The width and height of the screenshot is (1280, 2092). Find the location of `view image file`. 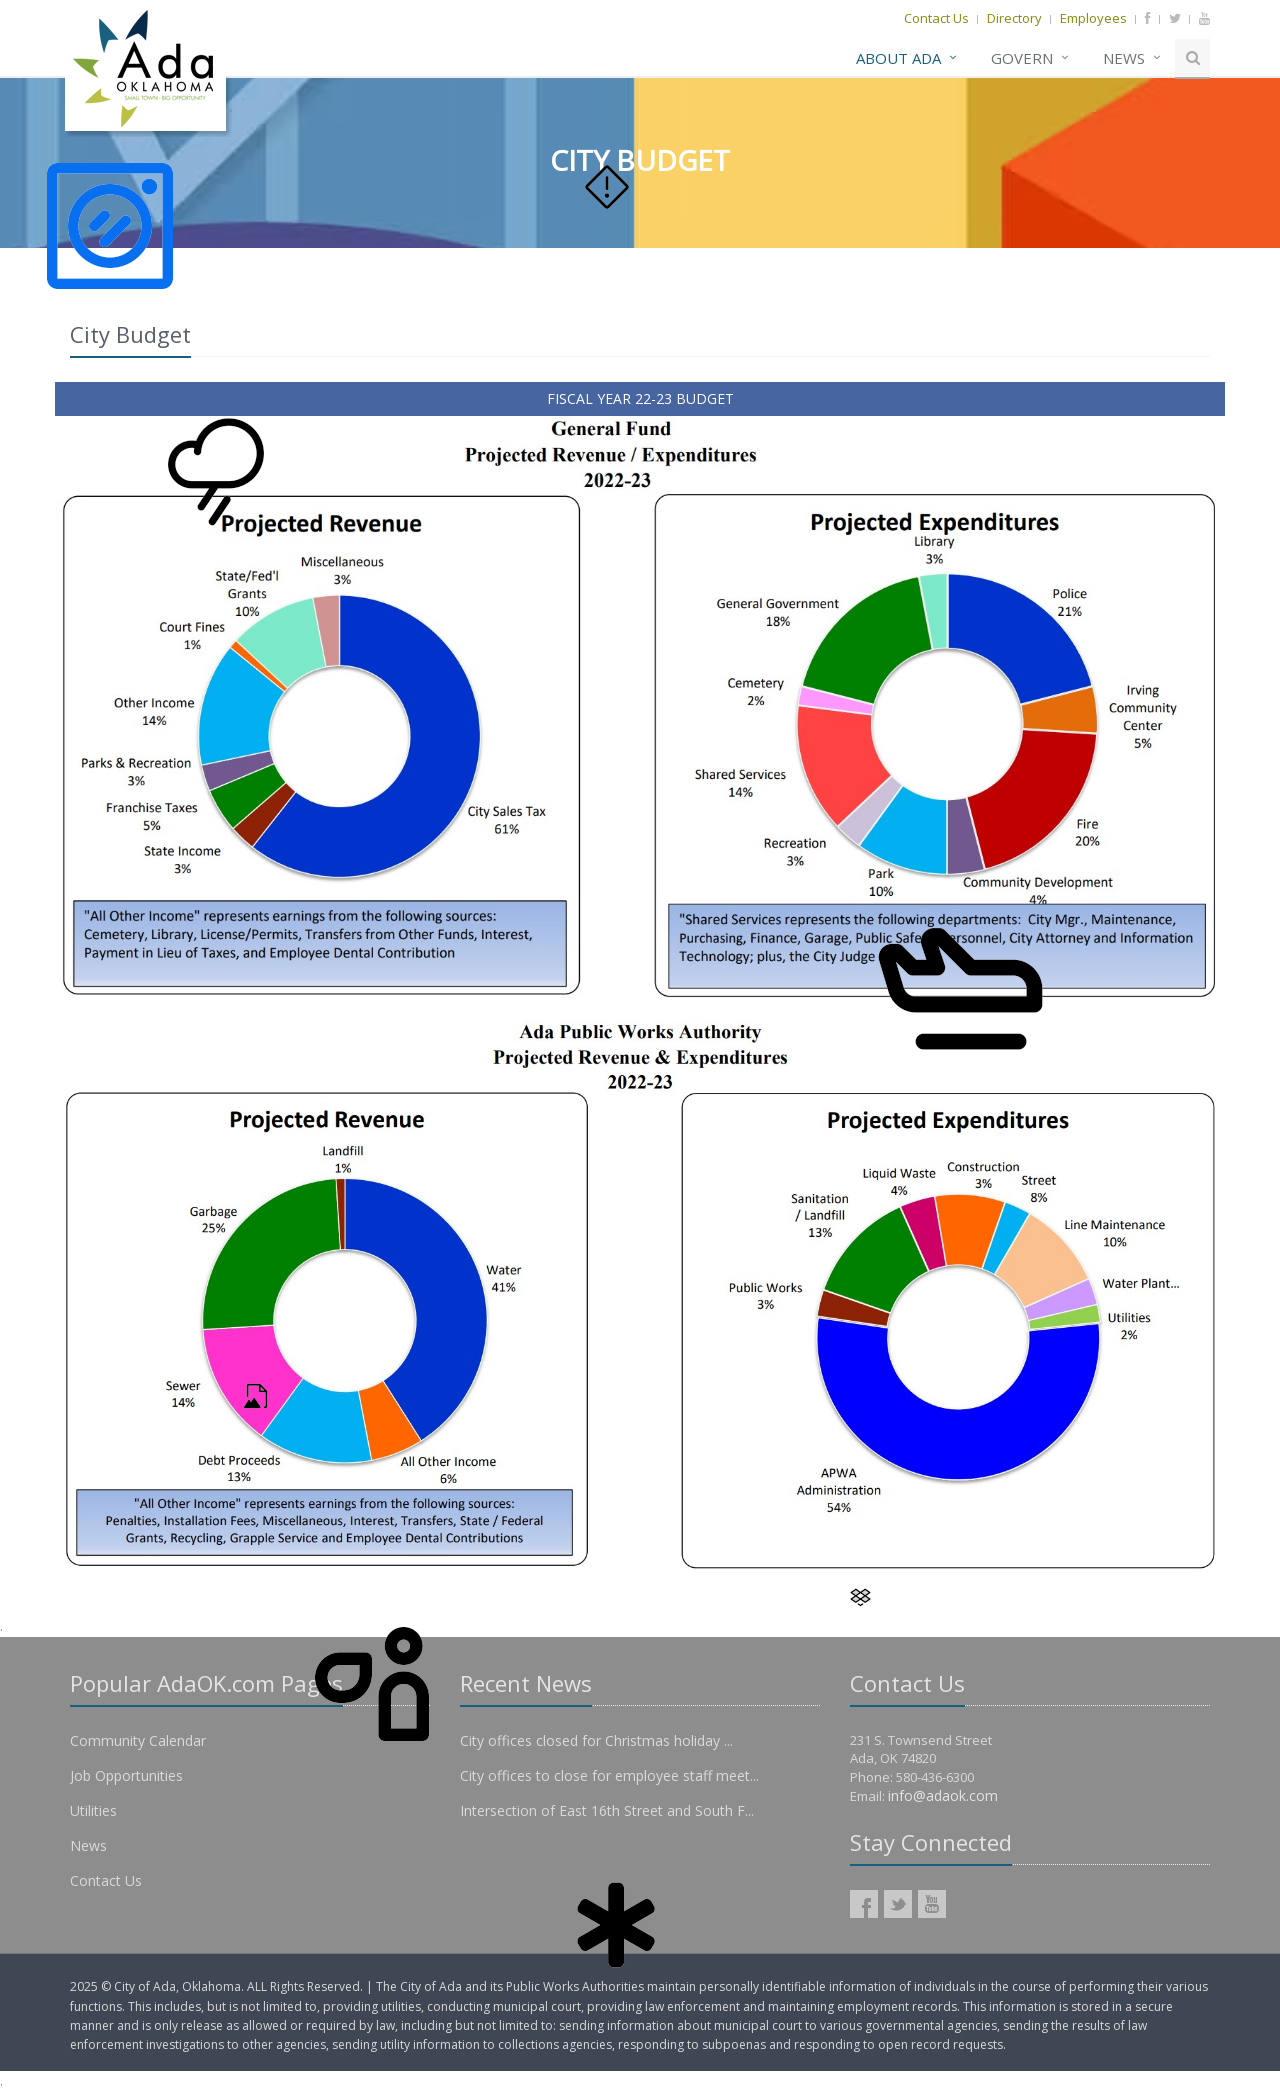

view image file is located at coordinates (257, 1396).